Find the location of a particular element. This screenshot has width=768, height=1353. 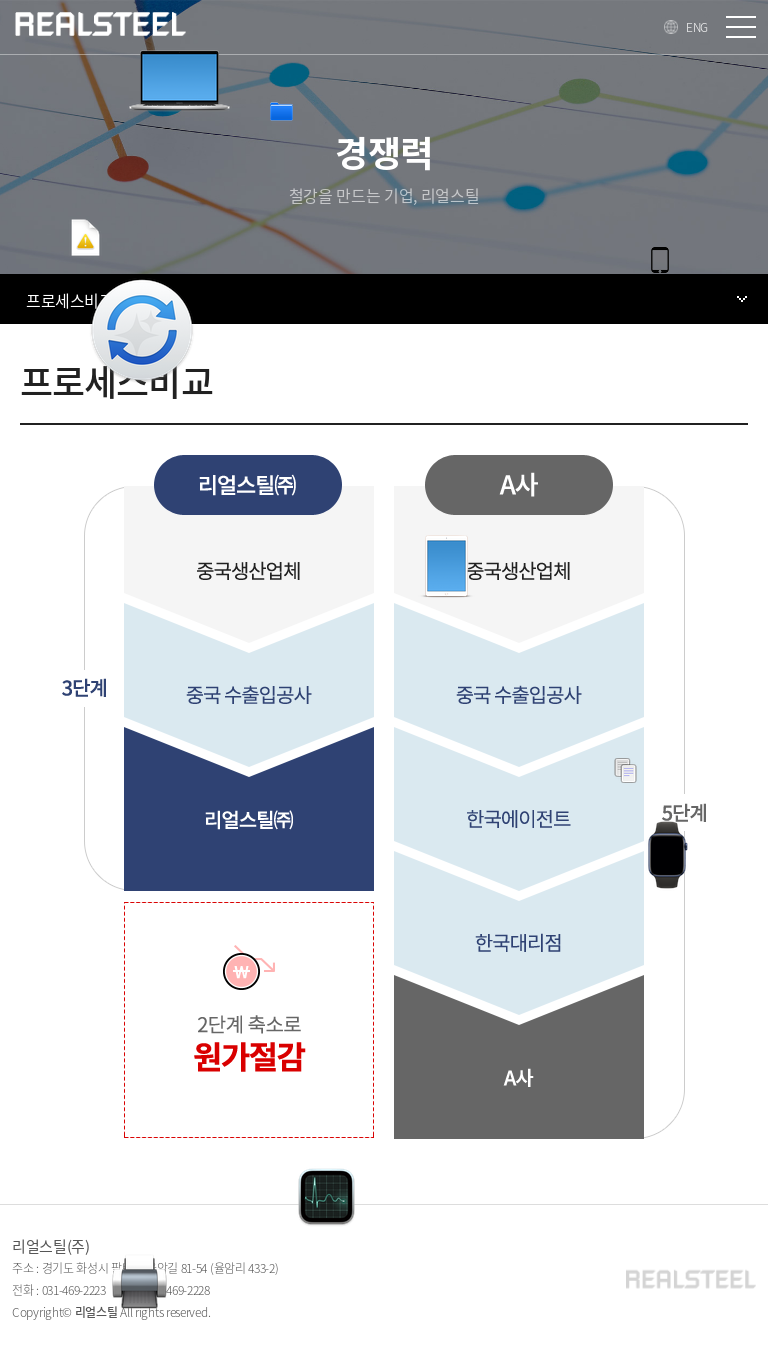

open activity monitor to view system processes is located at coordinates (326, 1196).